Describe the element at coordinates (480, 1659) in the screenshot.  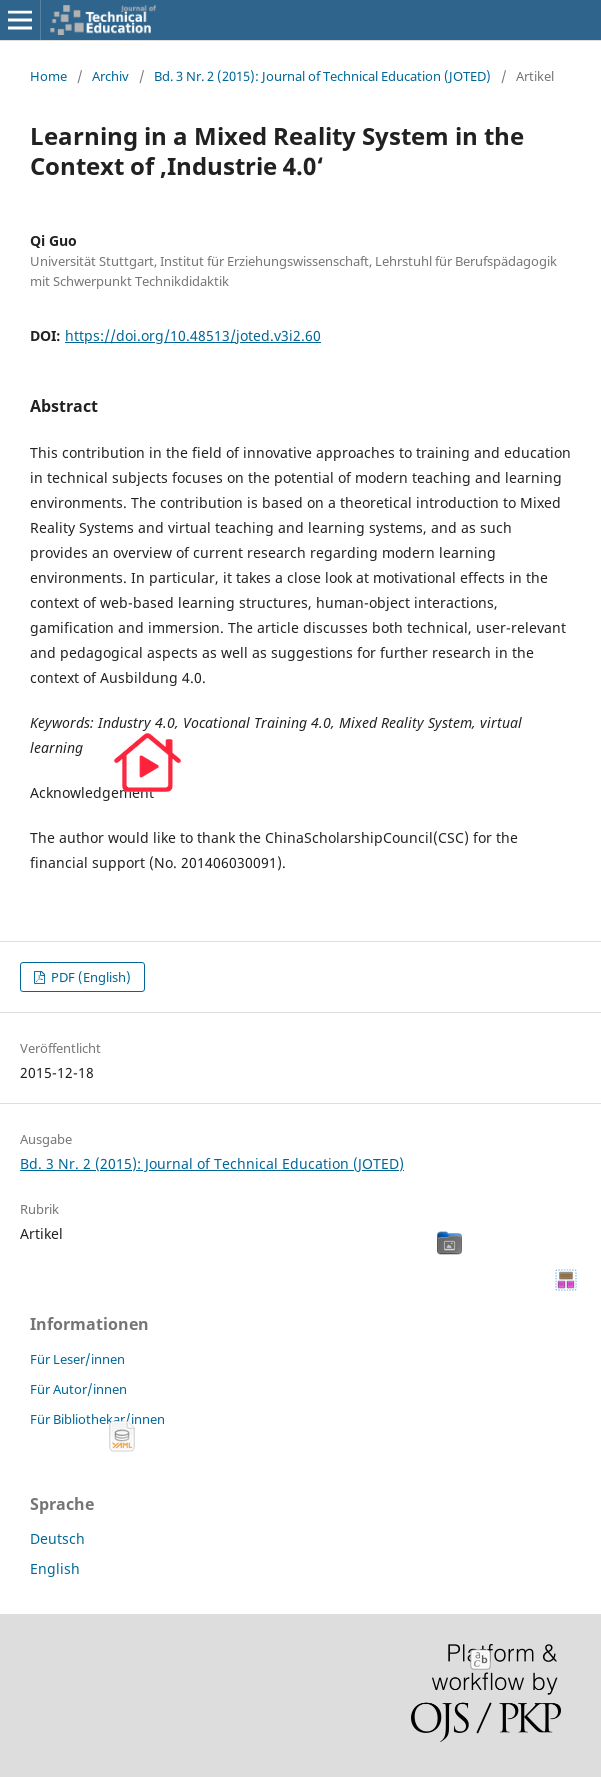
I see `open the font viewer application` at that location.